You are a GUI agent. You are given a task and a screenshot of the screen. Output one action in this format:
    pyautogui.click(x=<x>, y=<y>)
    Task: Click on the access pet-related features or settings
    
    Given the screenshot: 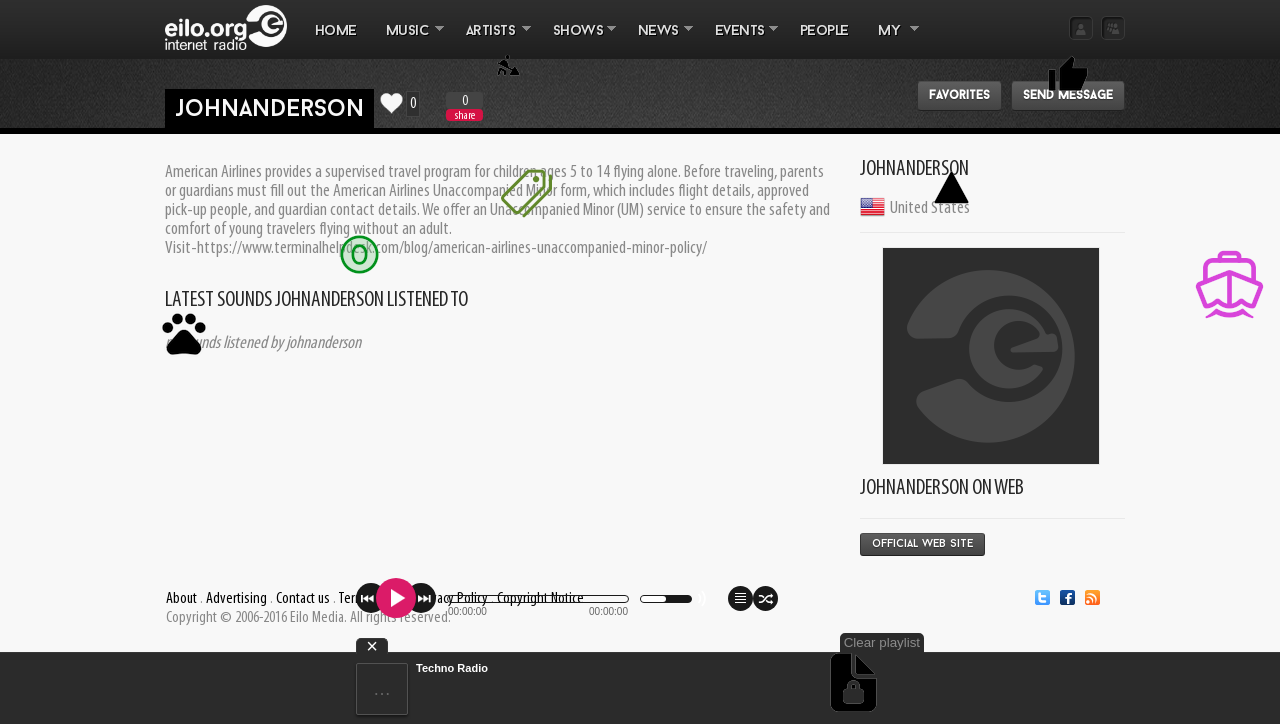 What is the action you would take?
    pyautogui.click(x=184, y=333)
    